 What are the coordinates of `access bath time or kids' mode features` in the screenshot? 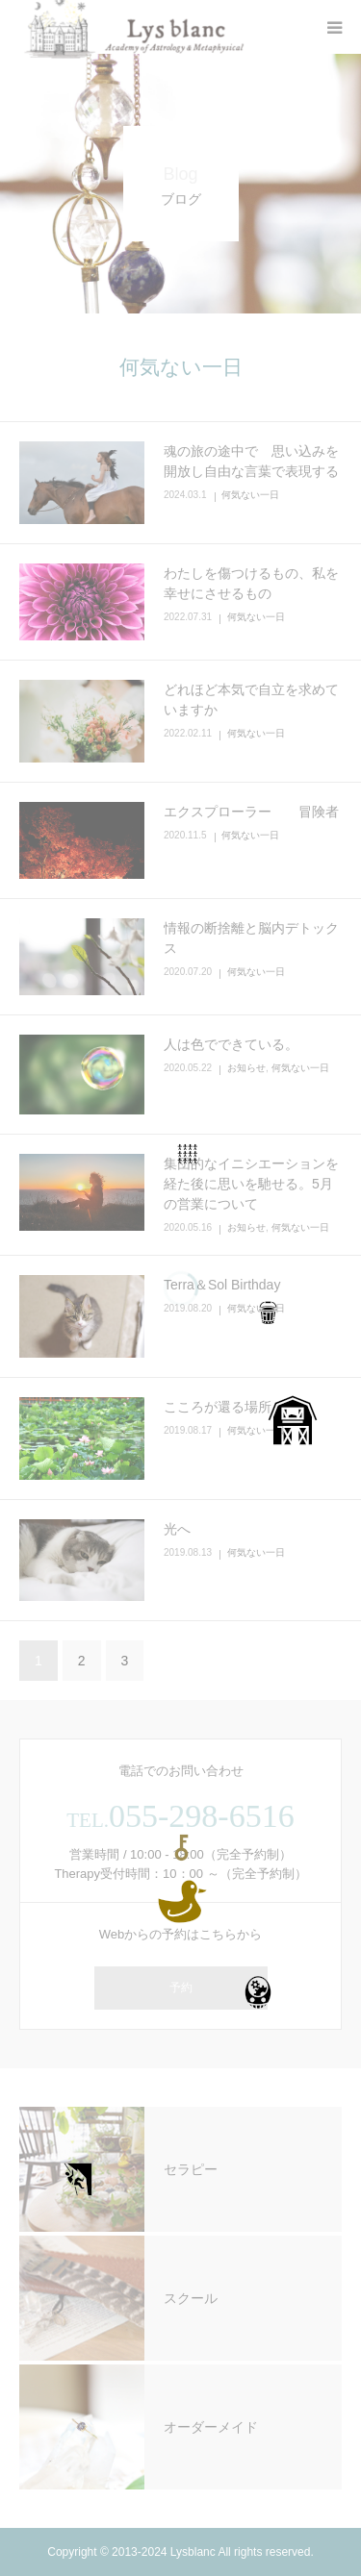 It's located at (182, 1901).